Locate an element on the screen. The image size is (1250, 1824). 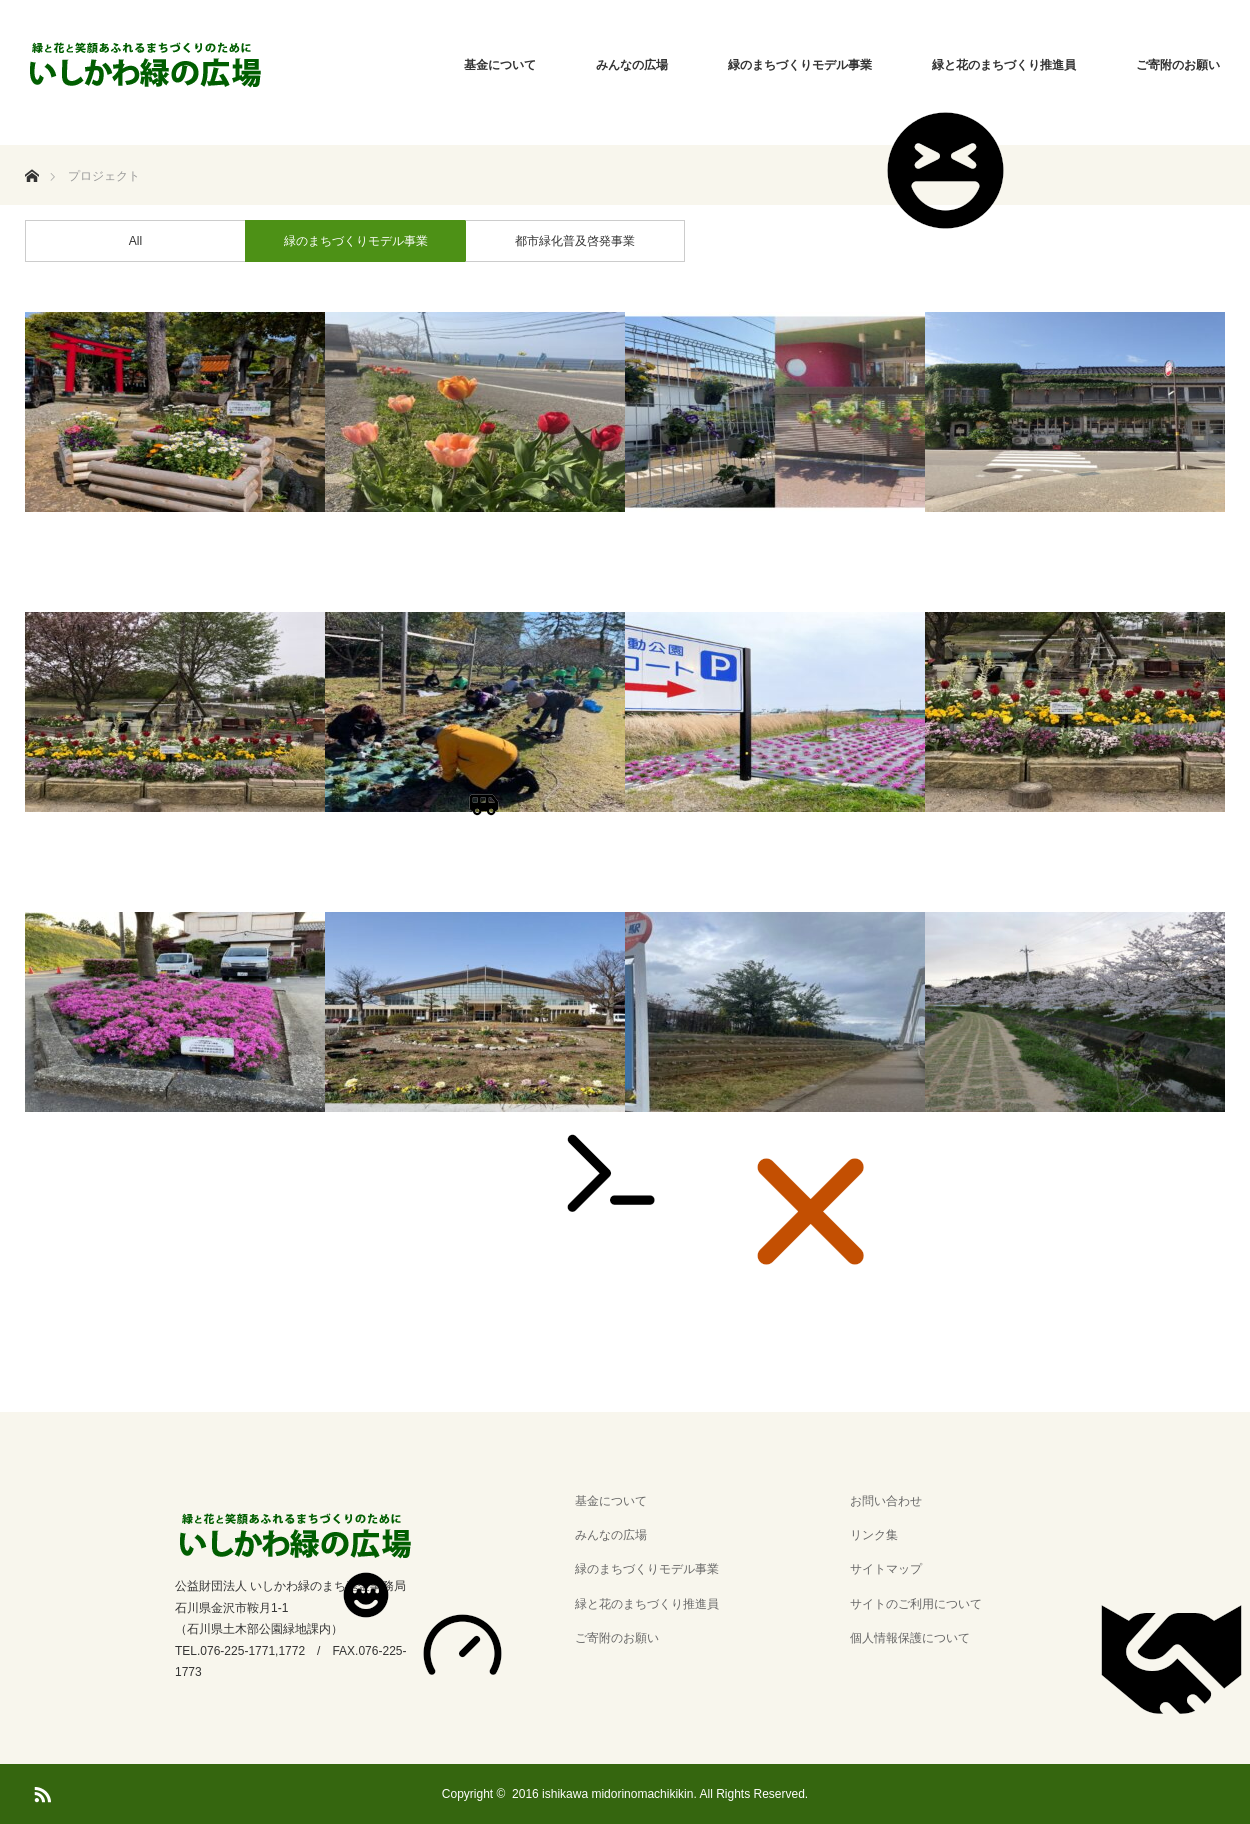
close a window or dialog is located at coordinates (810, 1211).